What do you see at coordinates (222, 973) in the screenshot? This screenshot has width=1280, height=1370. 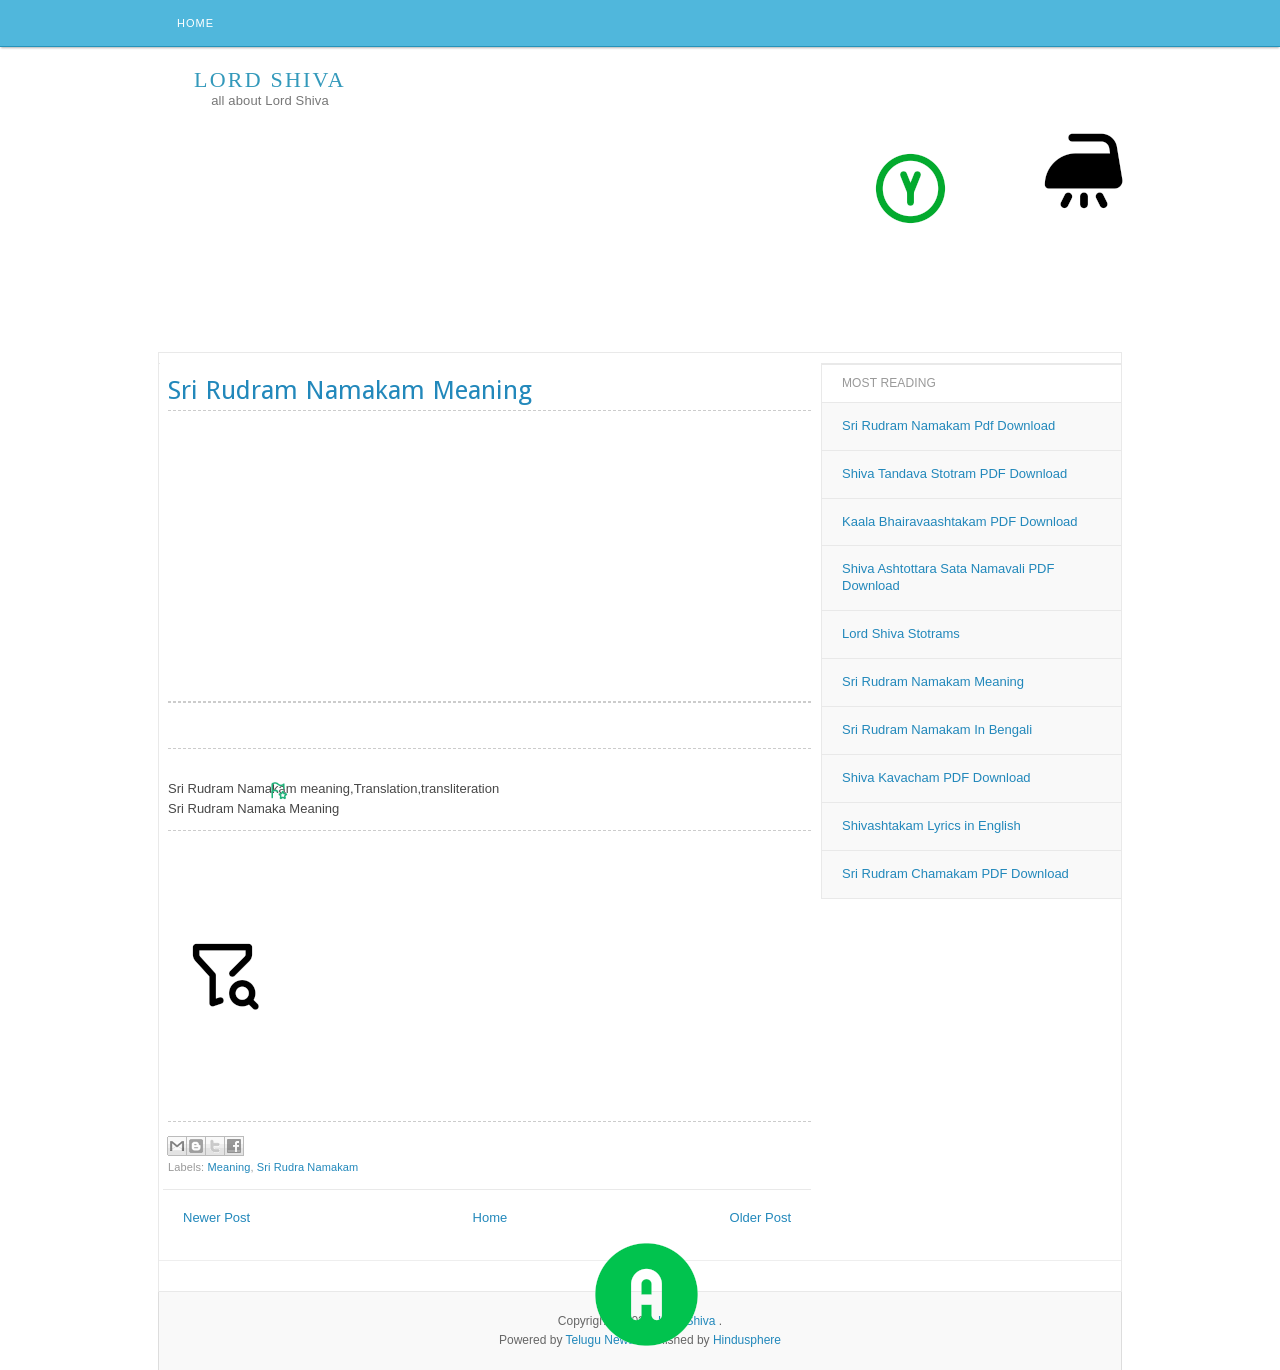 I see `search within filtered results` at bounding box center [222, 973].